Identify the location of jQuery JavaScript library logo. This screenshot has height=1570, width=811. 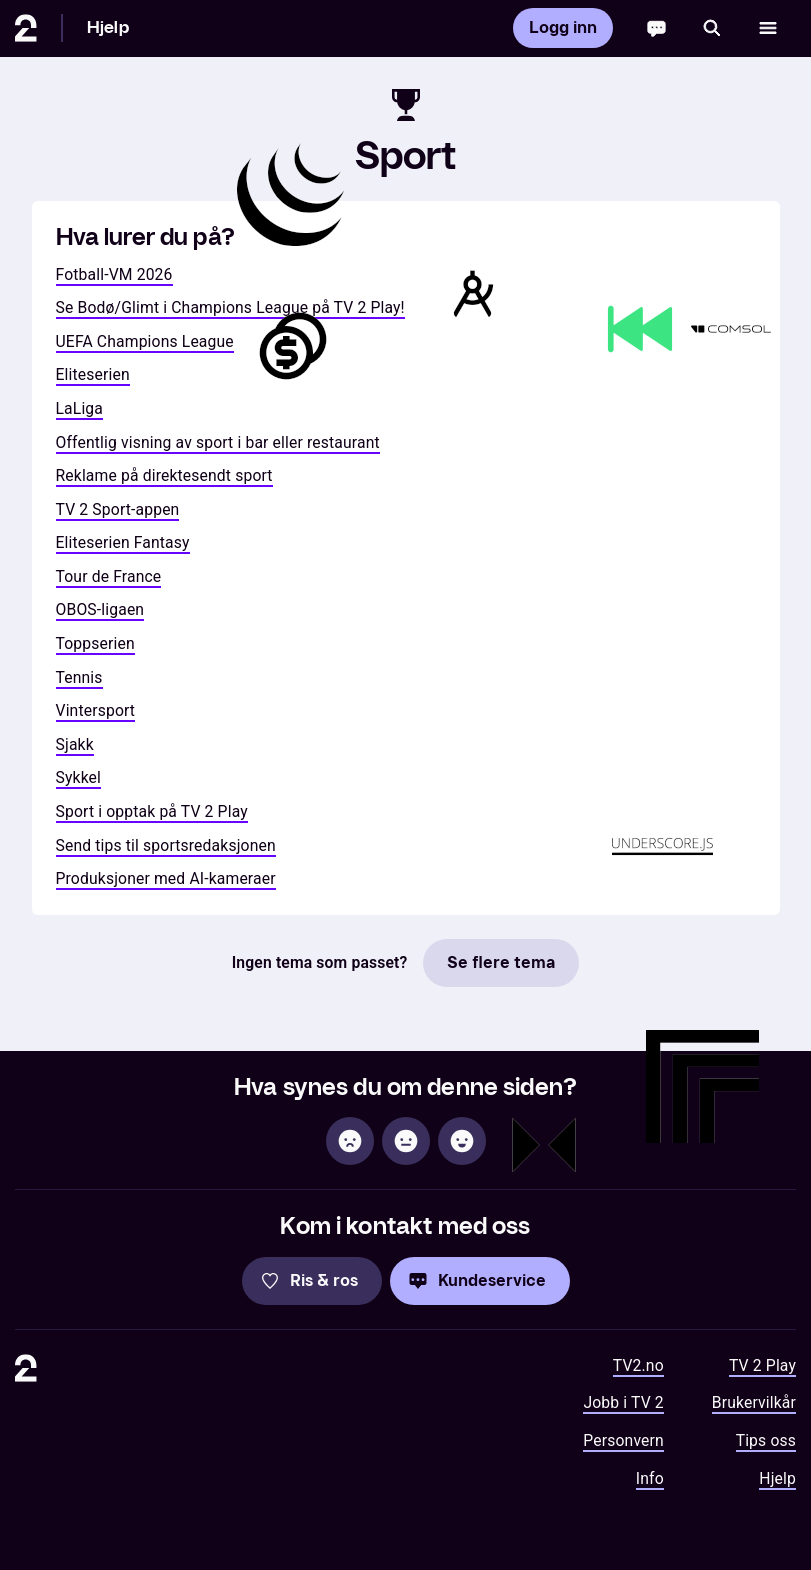
(290, 194).